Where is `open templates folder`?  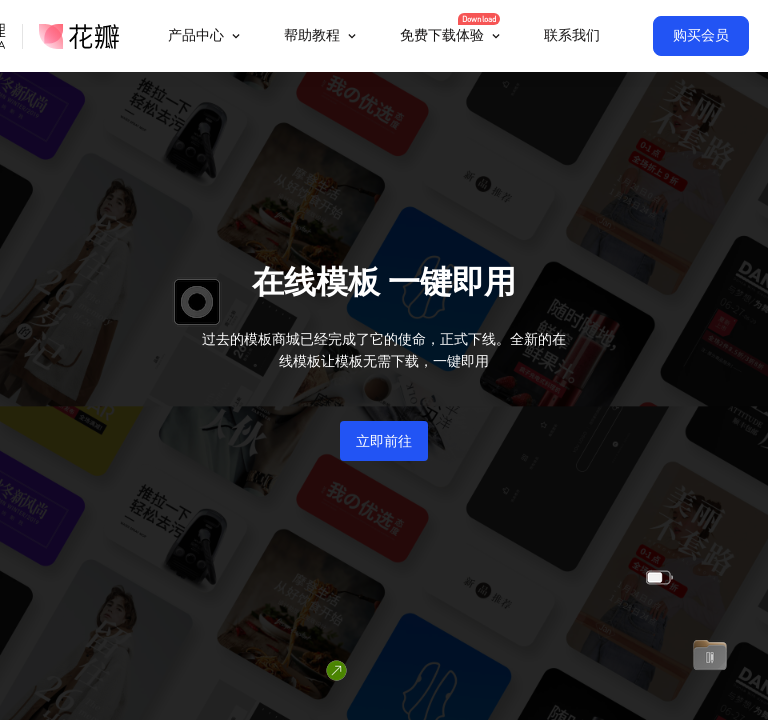
open templates folder is located at coordinates (710, 655).